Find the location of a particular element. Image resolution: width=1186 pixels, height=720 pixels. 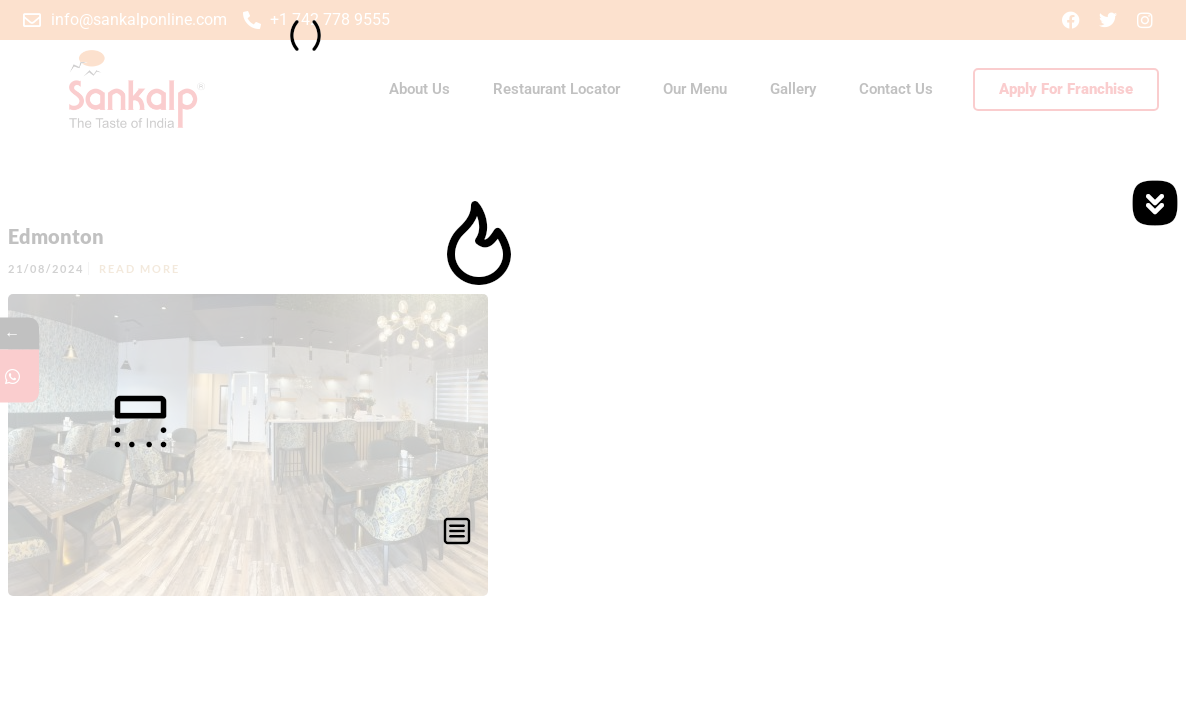

insert parentheses in text editor is located at coordinates (305, 35).